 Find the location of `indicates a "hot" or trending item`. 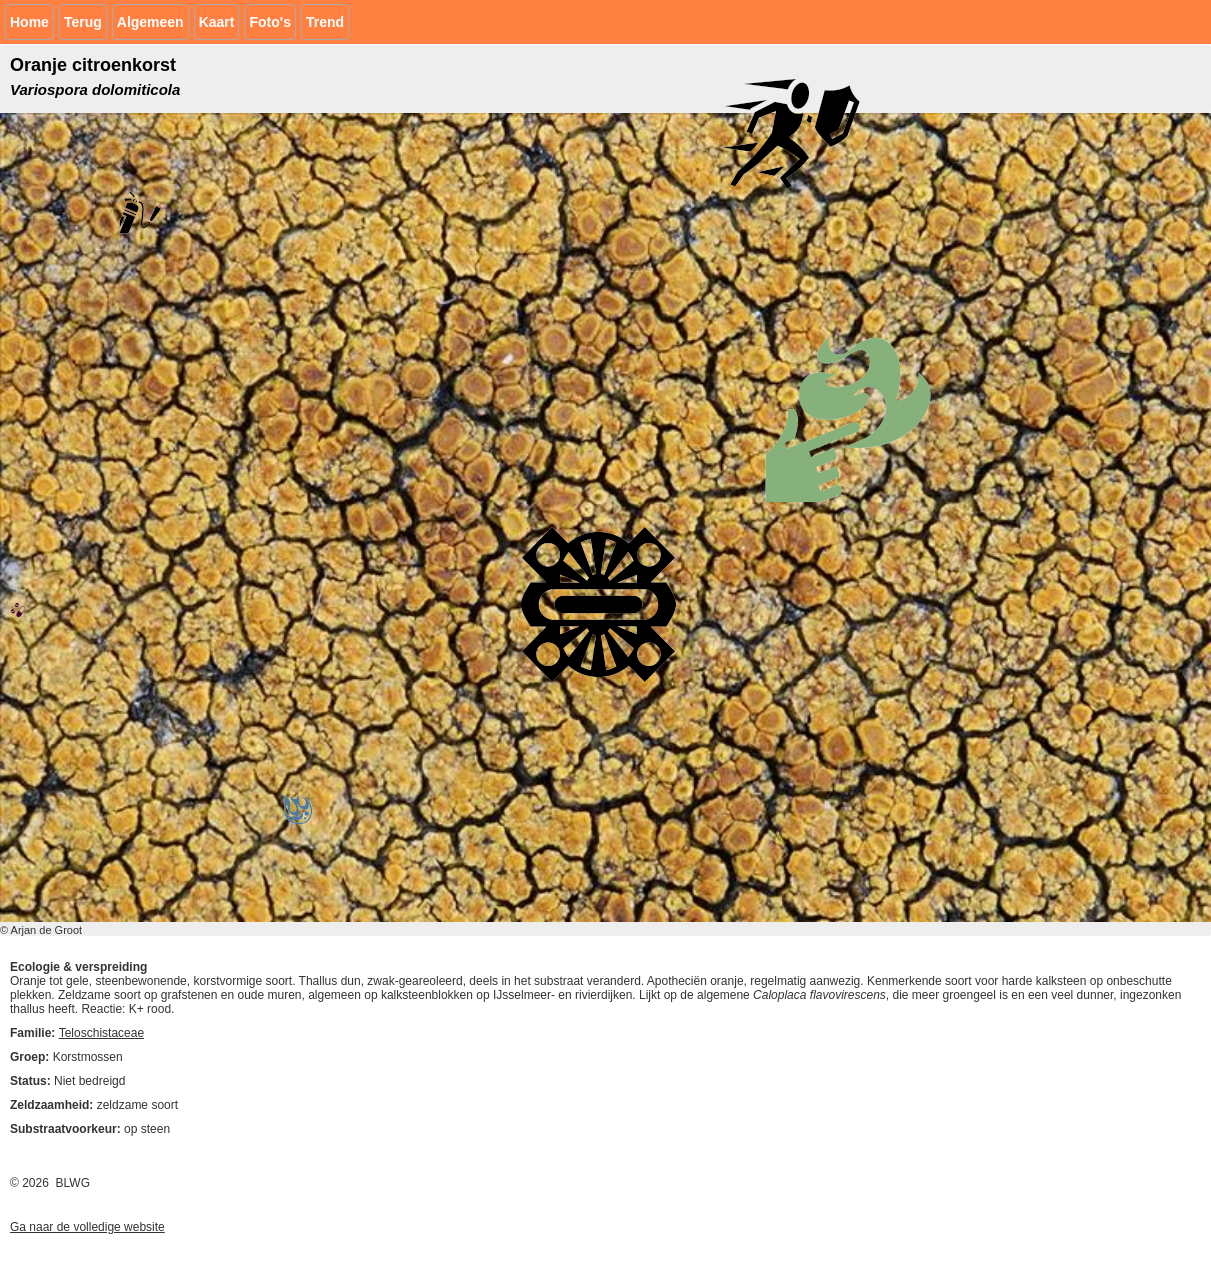

indicates a "hot" or trending item is located at coordinates (847, 419).